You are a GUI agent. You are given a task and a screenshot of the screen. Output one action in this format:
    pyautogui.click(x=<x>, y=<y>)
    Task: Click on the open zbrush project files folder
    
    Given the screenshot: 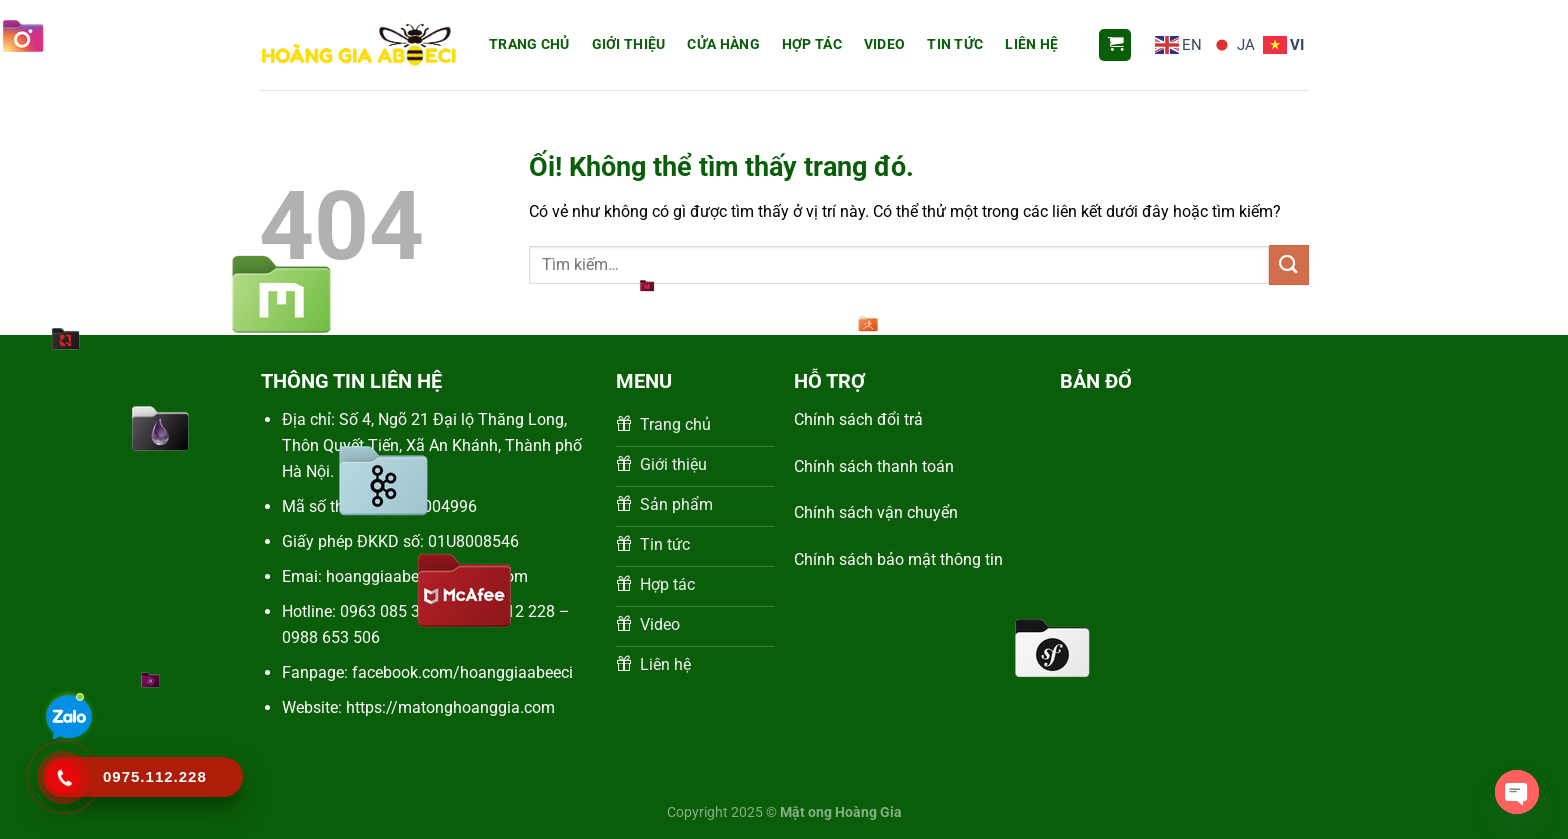 What is the action you would take?
    pyautogui.click(x=868, y=324)
    